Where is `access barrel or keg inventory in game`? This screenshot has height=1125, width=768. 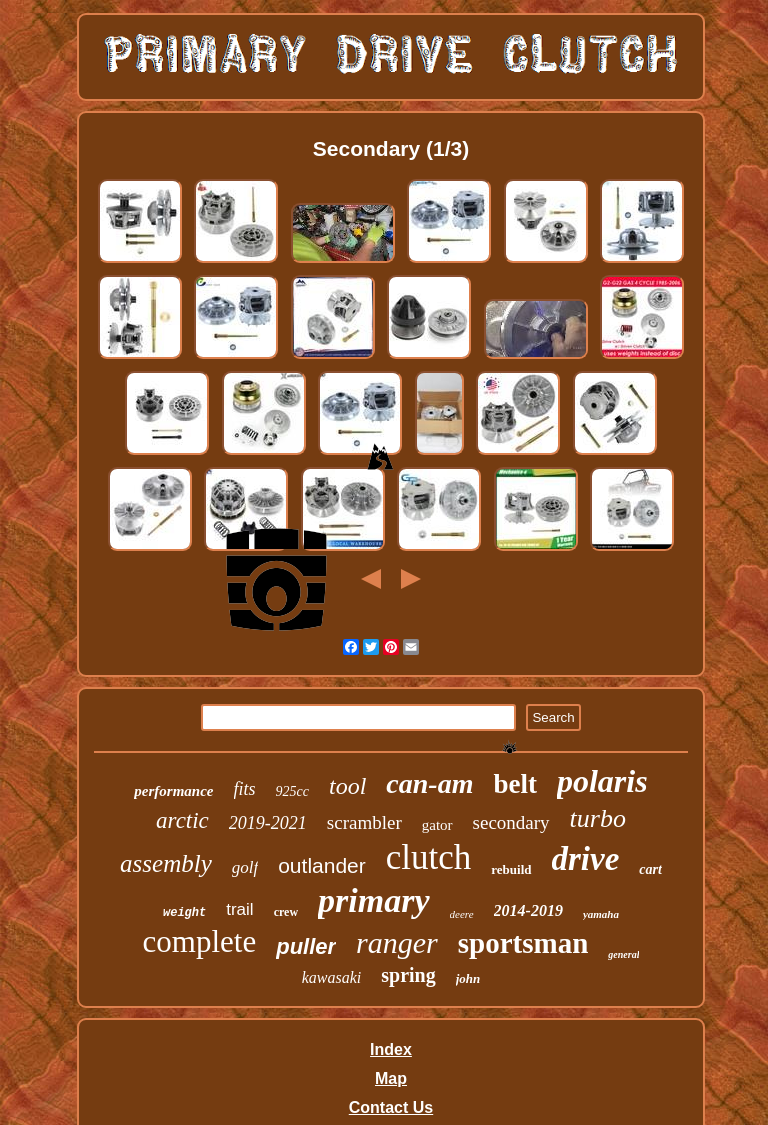 access barrel or keg inventory in game is located at coordinates (276, 579).